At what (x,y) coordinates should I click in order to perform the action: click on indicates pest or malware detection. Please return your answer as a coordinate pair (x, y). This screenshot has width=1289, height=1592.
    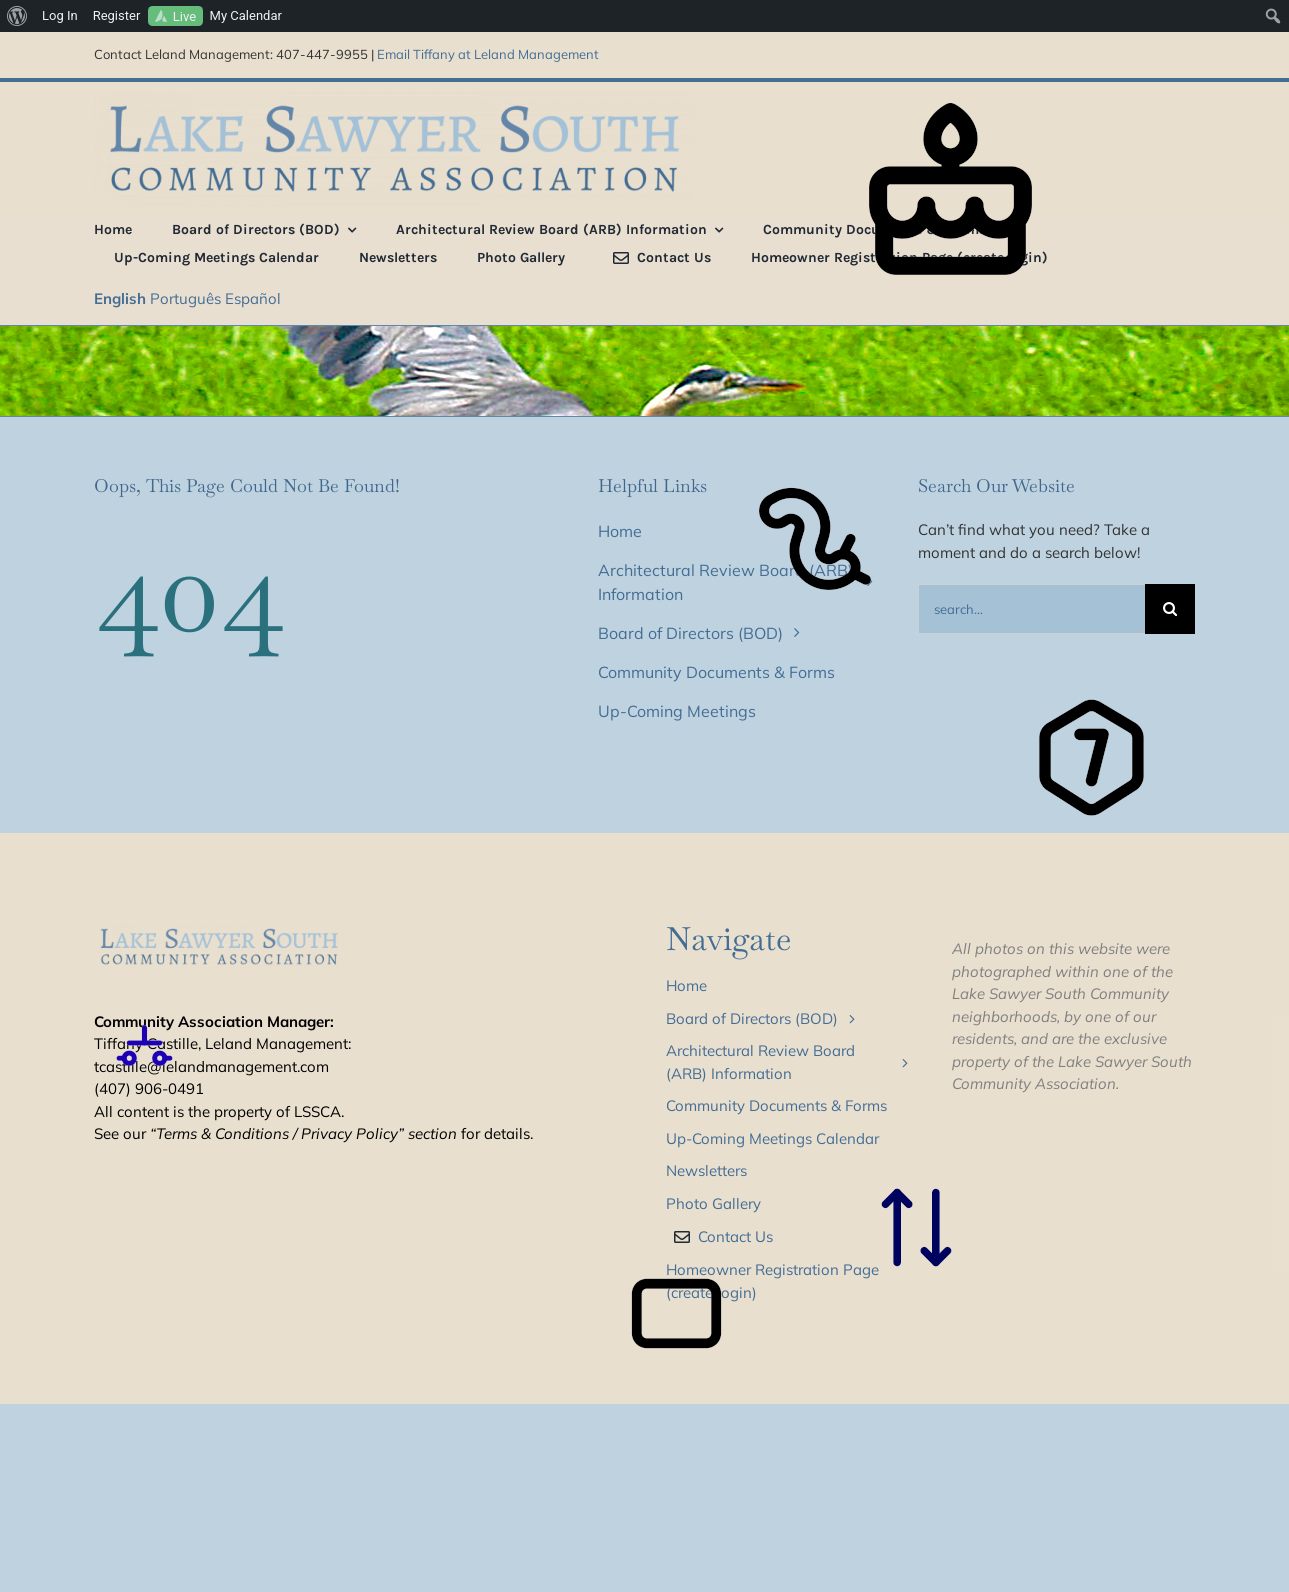
    Looking at the image, I should click on (815, 539).